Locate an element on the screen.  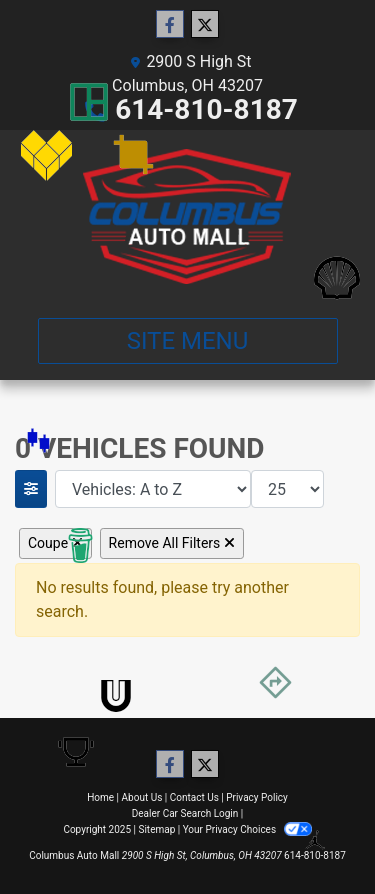
crop an image or photo is located at coordinates (133, 154).